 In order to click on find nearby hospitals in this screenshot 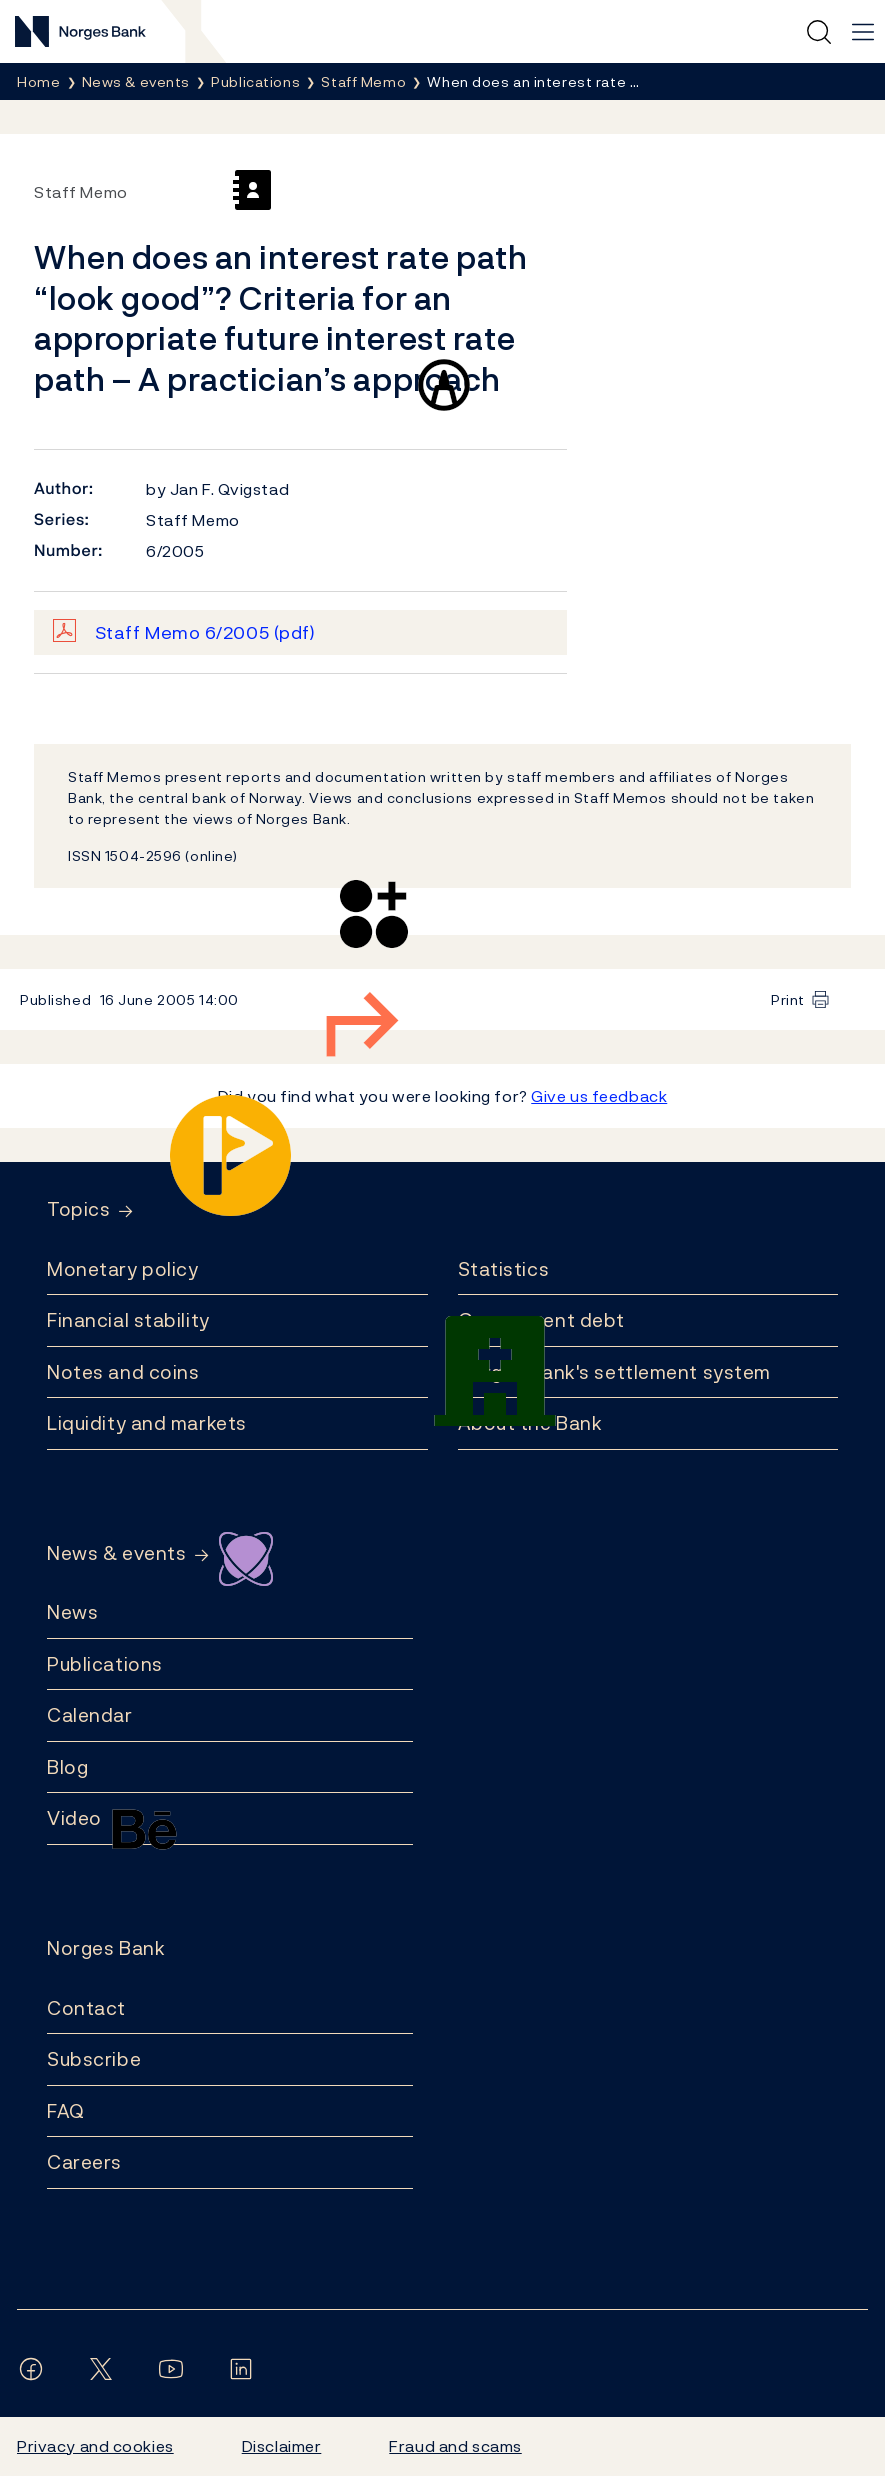, I will do `click(495, 1371)`.